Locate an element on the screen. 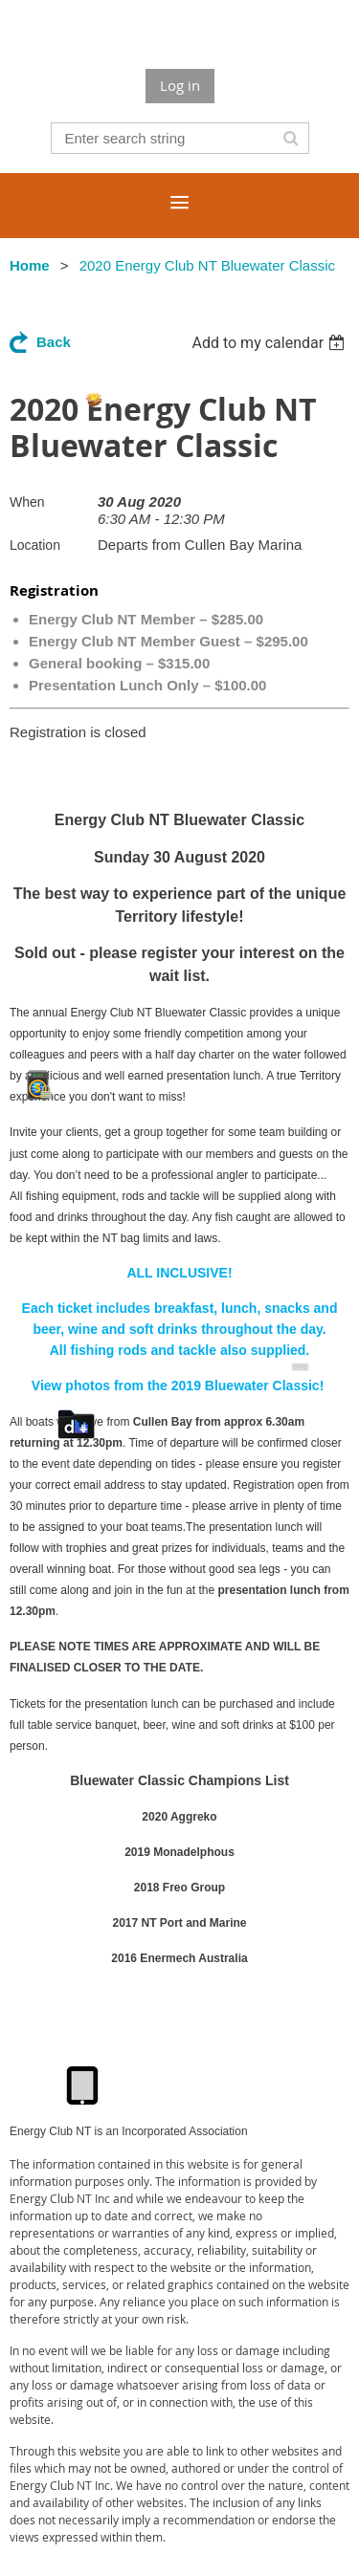 This screenshot has width=359, height=2576. connect a wireless bluetooth keyboard is located at coordinates (300, 1366).